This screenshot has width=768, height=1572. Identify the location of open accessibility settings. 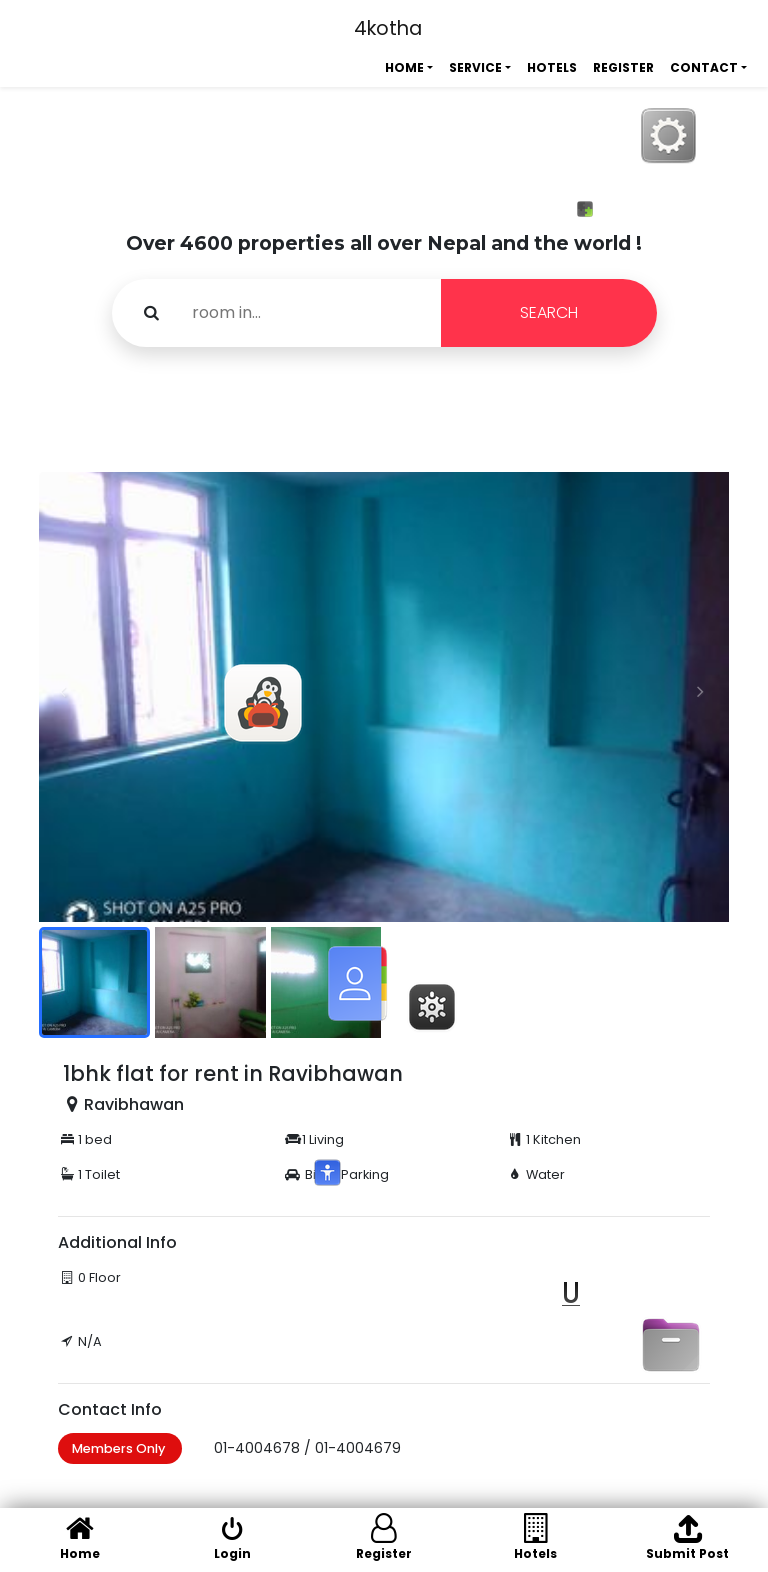
(327, 1172).